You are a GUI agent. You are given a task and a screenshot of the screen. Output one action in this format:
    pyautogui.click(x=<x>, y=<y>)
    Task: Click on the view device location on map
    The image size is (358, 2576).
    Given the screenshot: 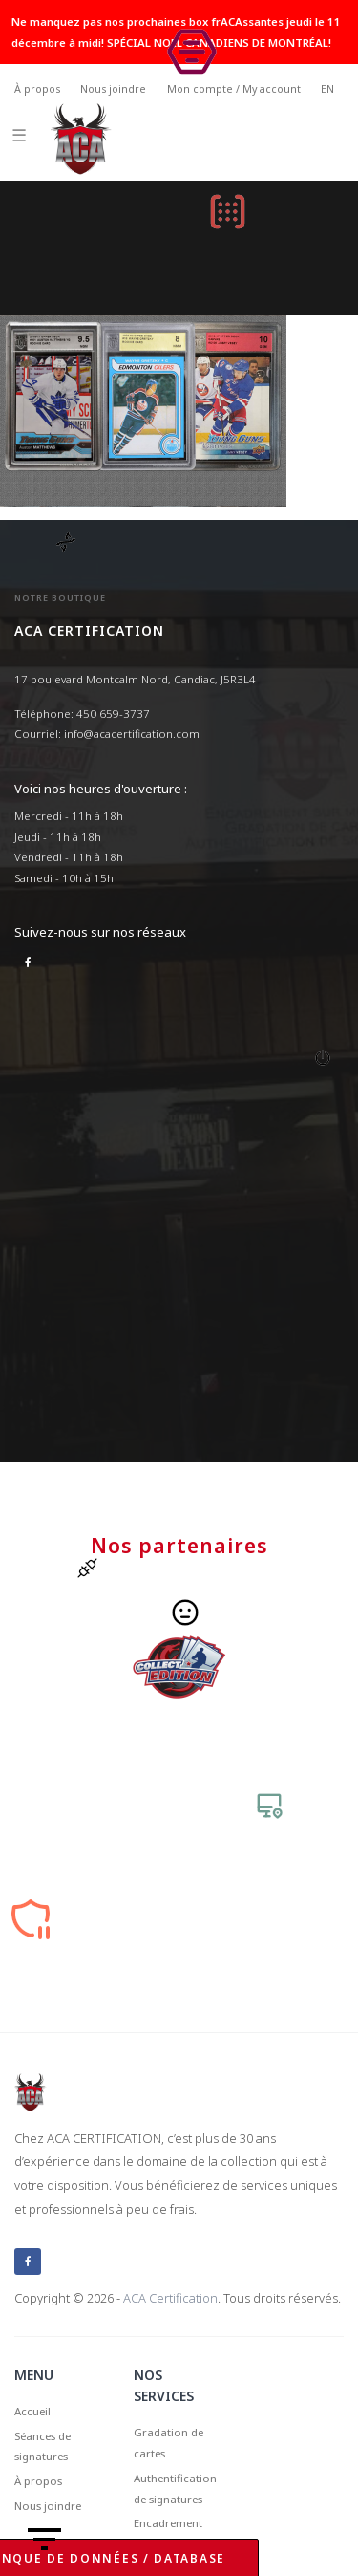 What is the action you would take?
    pyautogui.click(x=269, y=1806)
    